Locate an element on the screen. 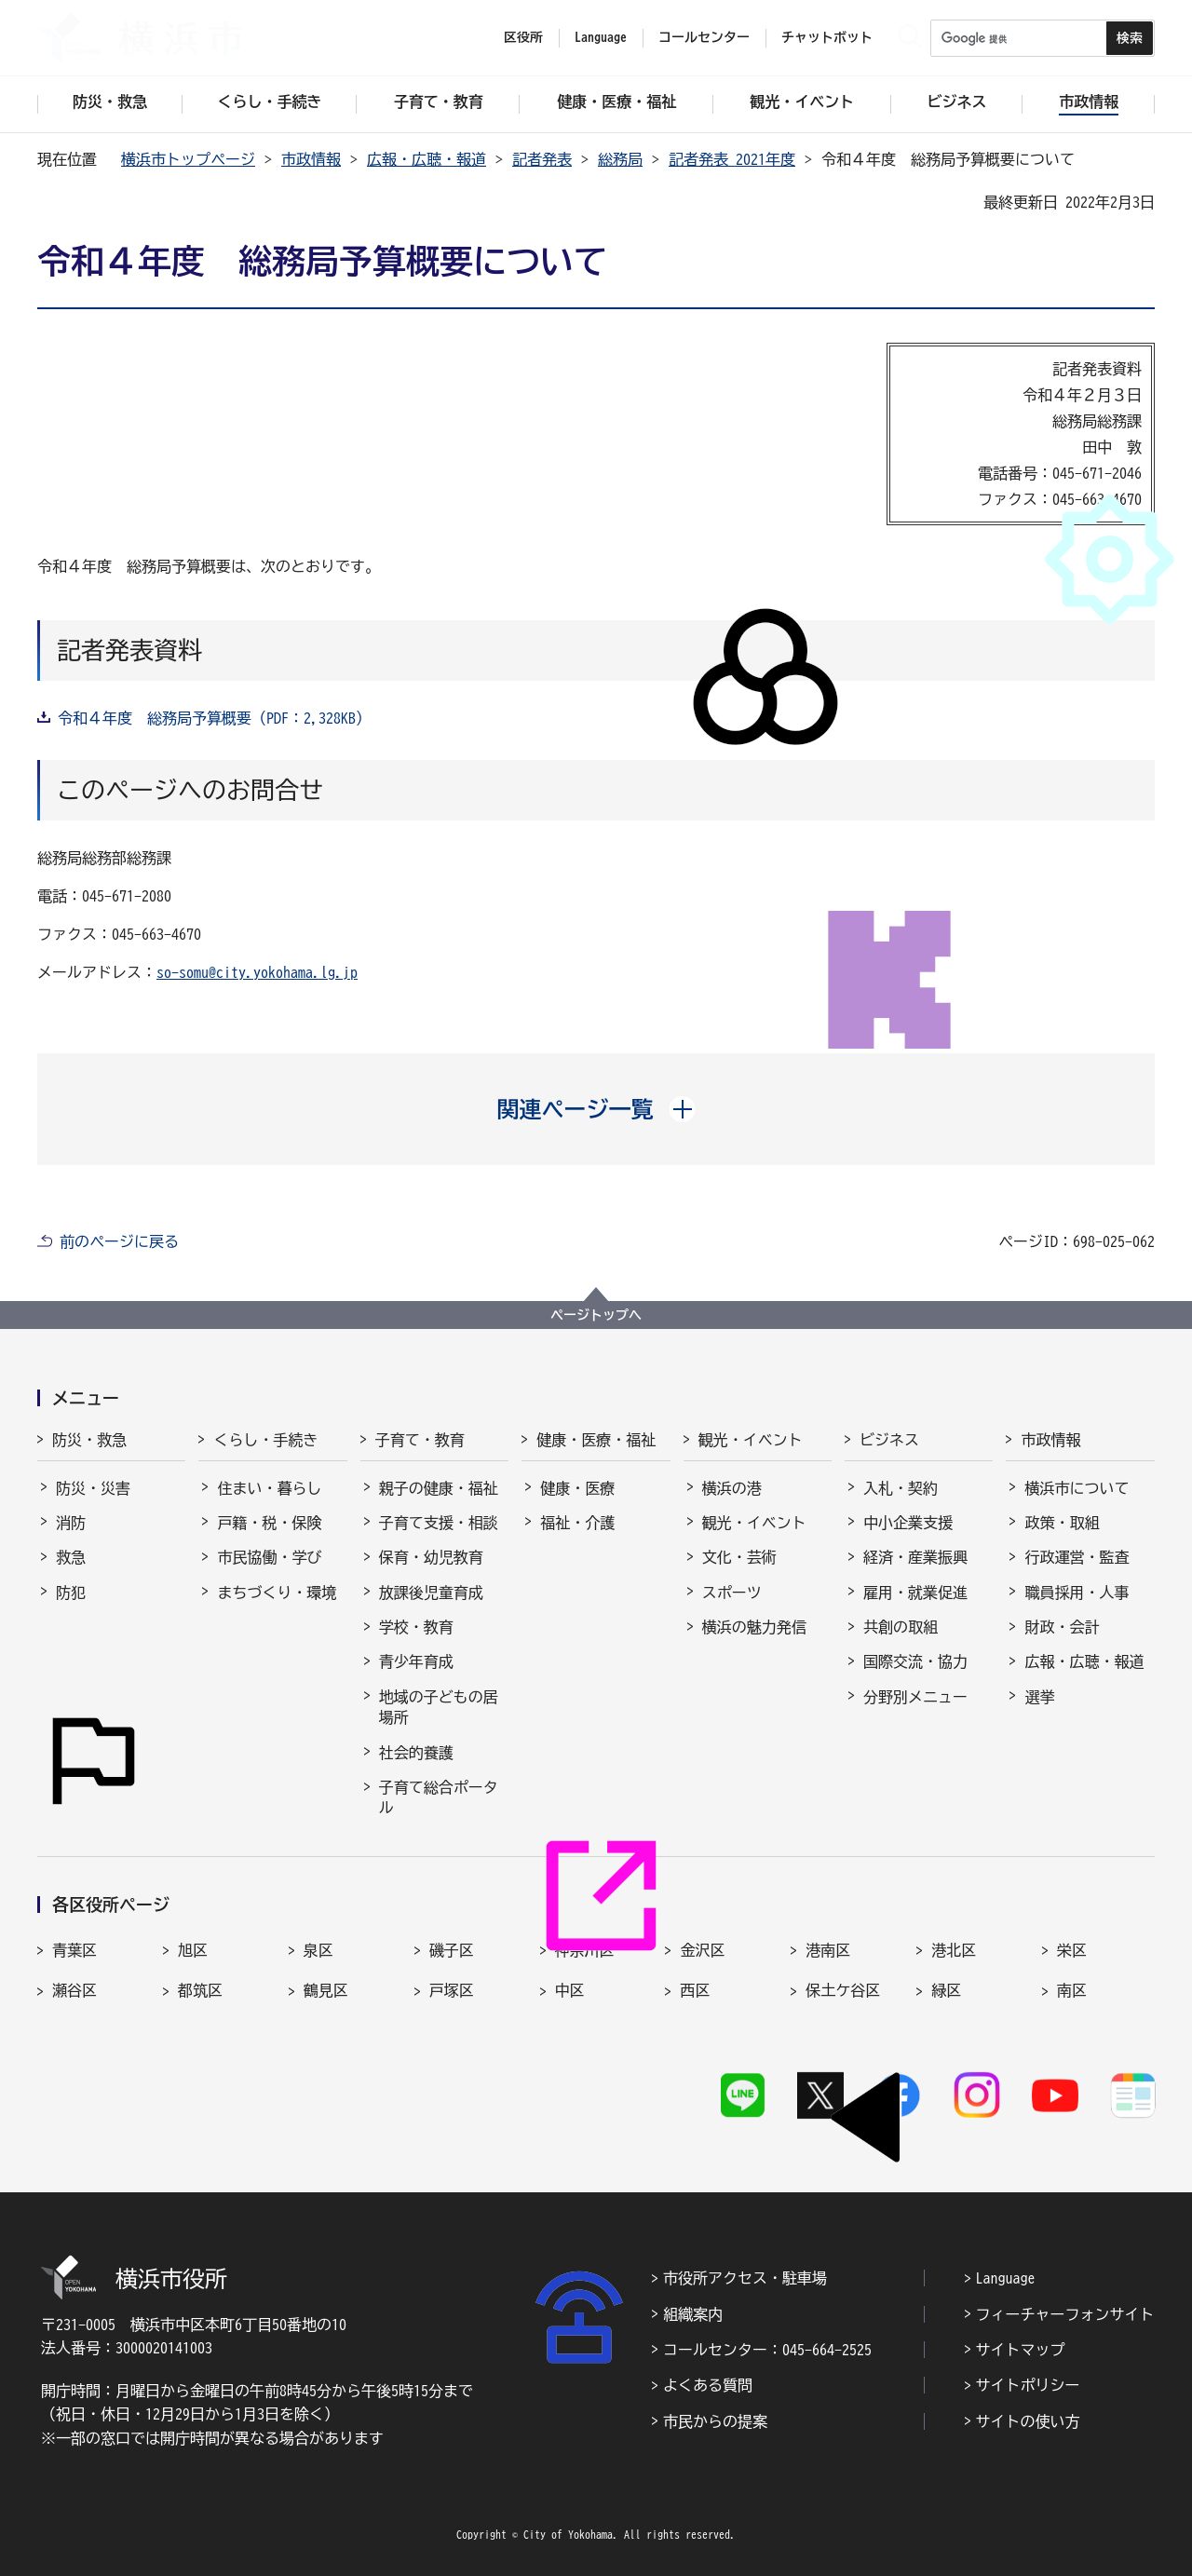  access app or system settings is located at coordinates (1109, 559).